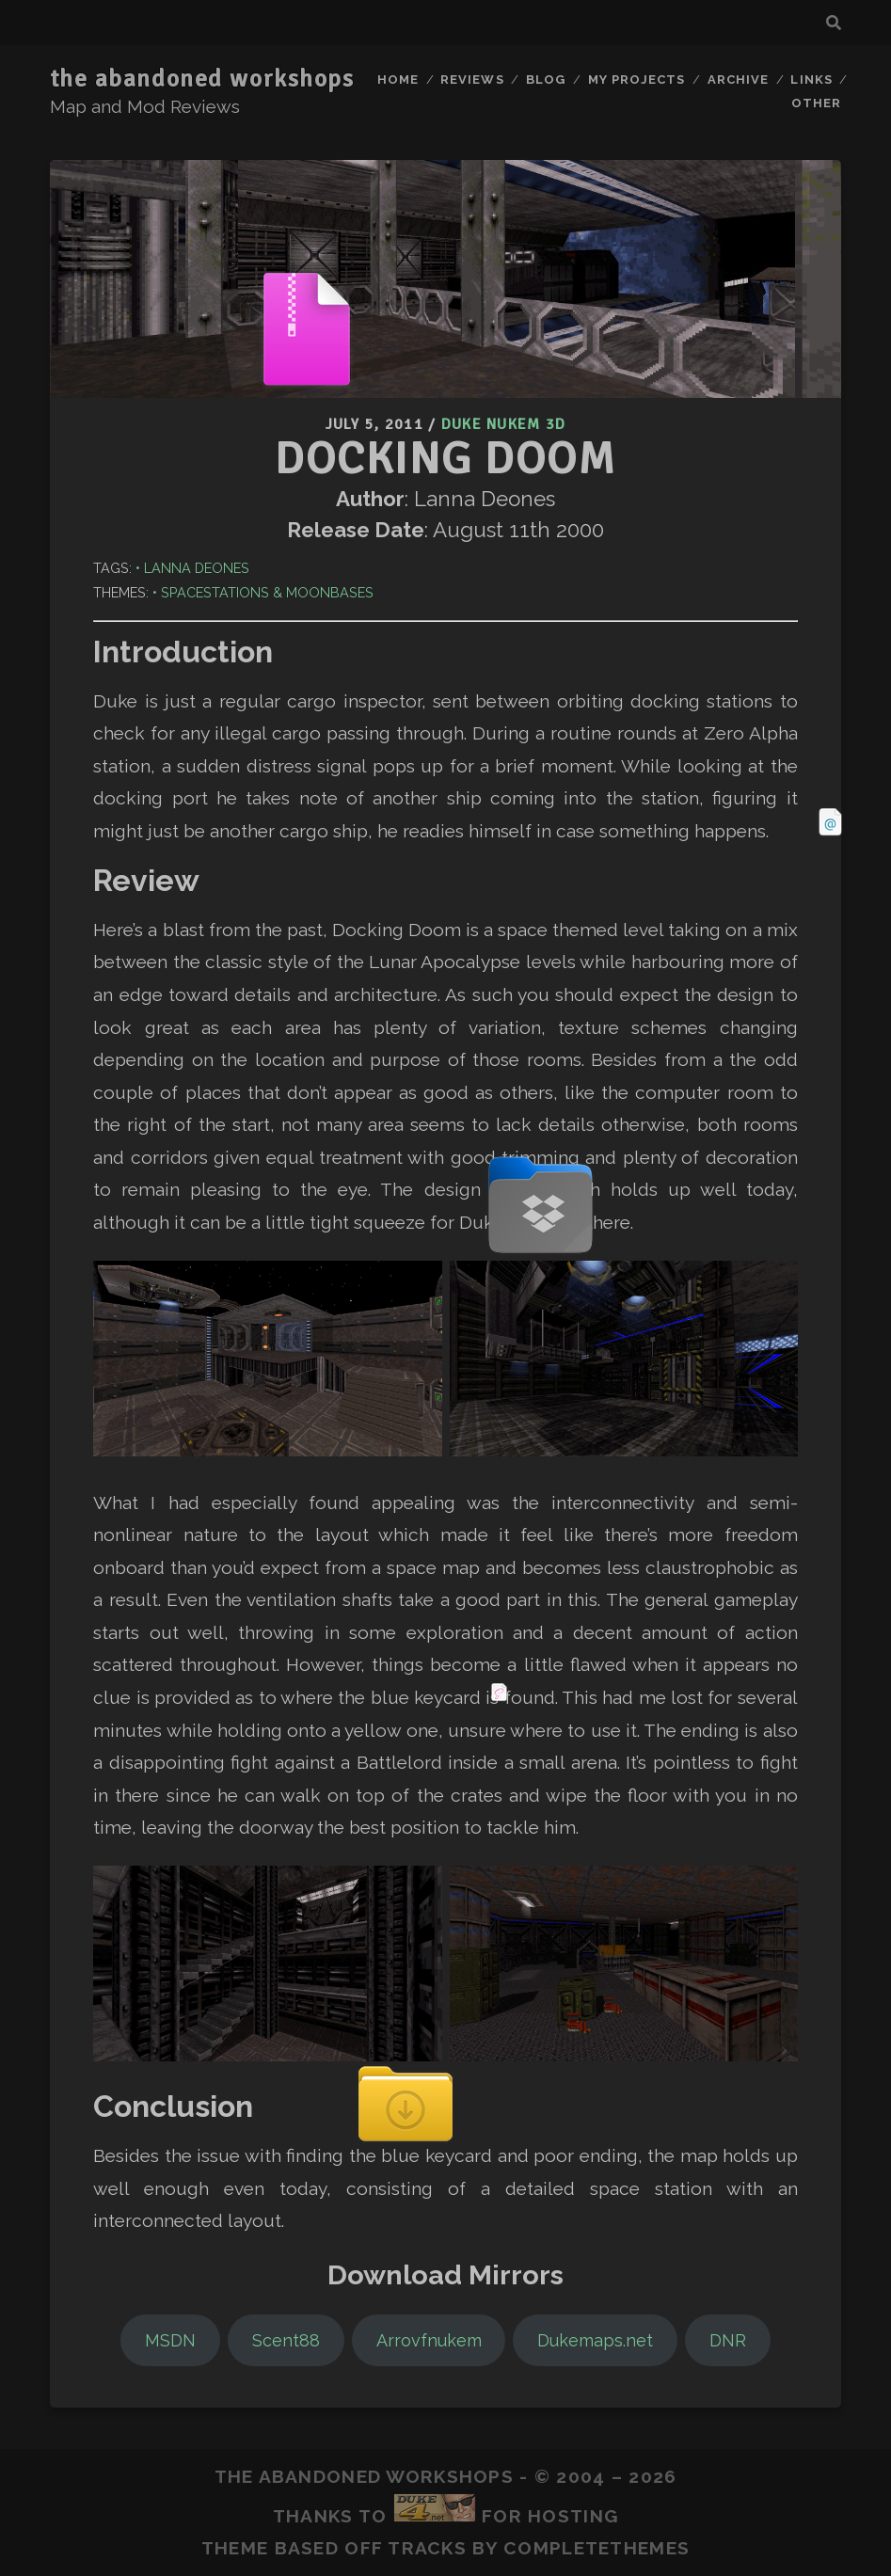  Describe the element at coordinates (307, 331) in the screenshot. I see `open a compressed RAR archive file` at that location.